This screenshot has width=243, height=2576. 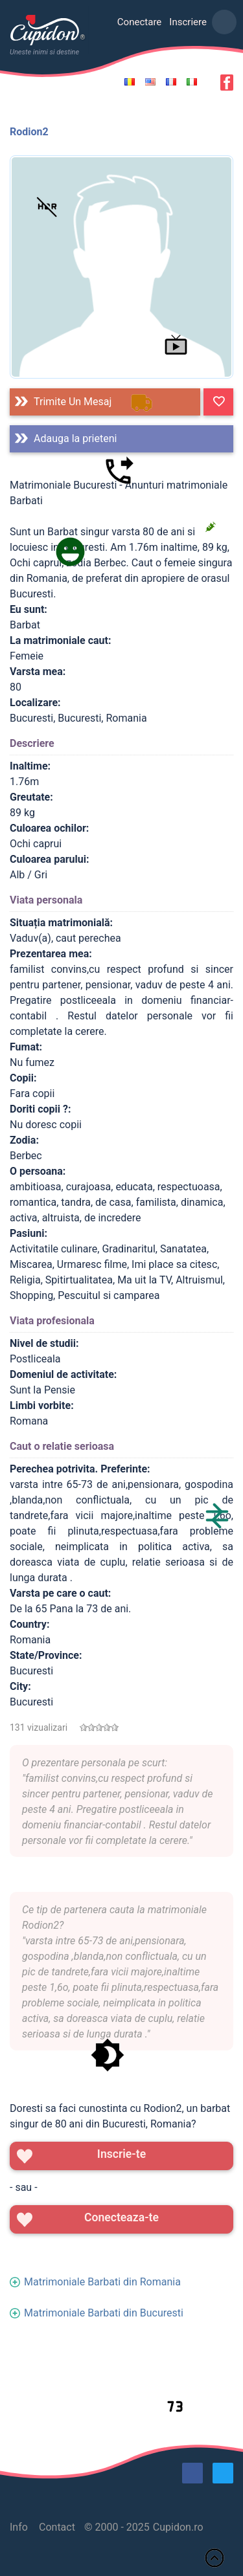 What do you see at coordinates (47, 206) in the screenshot?
I see `disable HDR mode for photos` at bounding box center [47, 206].